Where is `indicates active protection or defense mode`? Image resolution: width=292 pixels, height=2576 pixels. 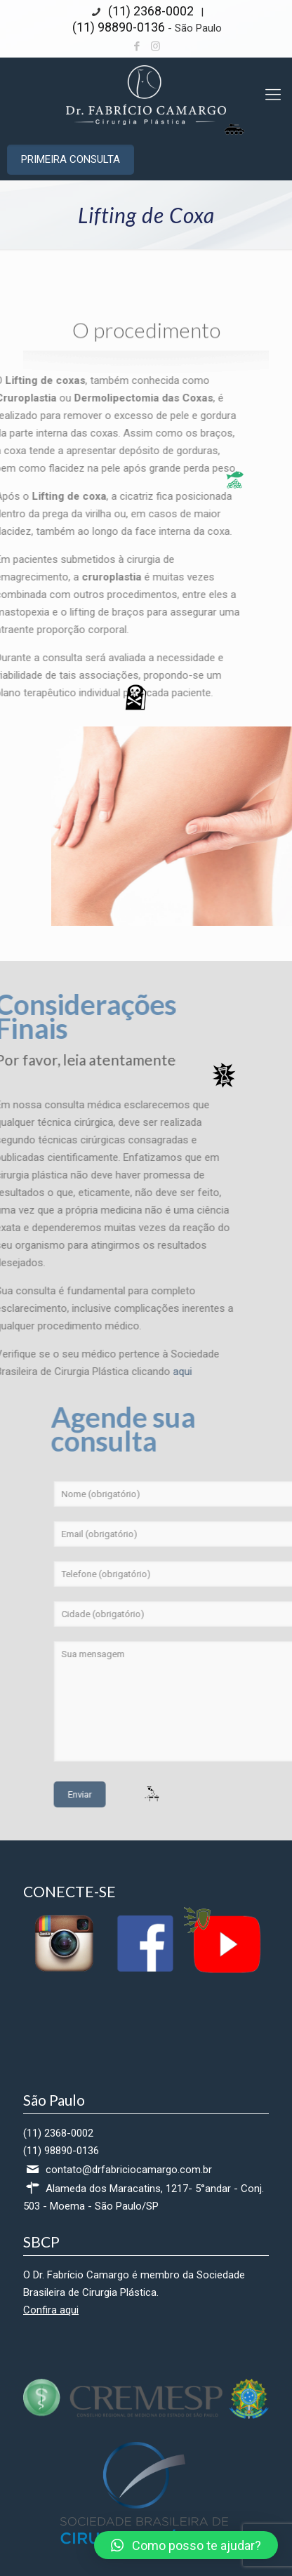
indicates active protection or defense mode is located at coordinates (197, 1920).